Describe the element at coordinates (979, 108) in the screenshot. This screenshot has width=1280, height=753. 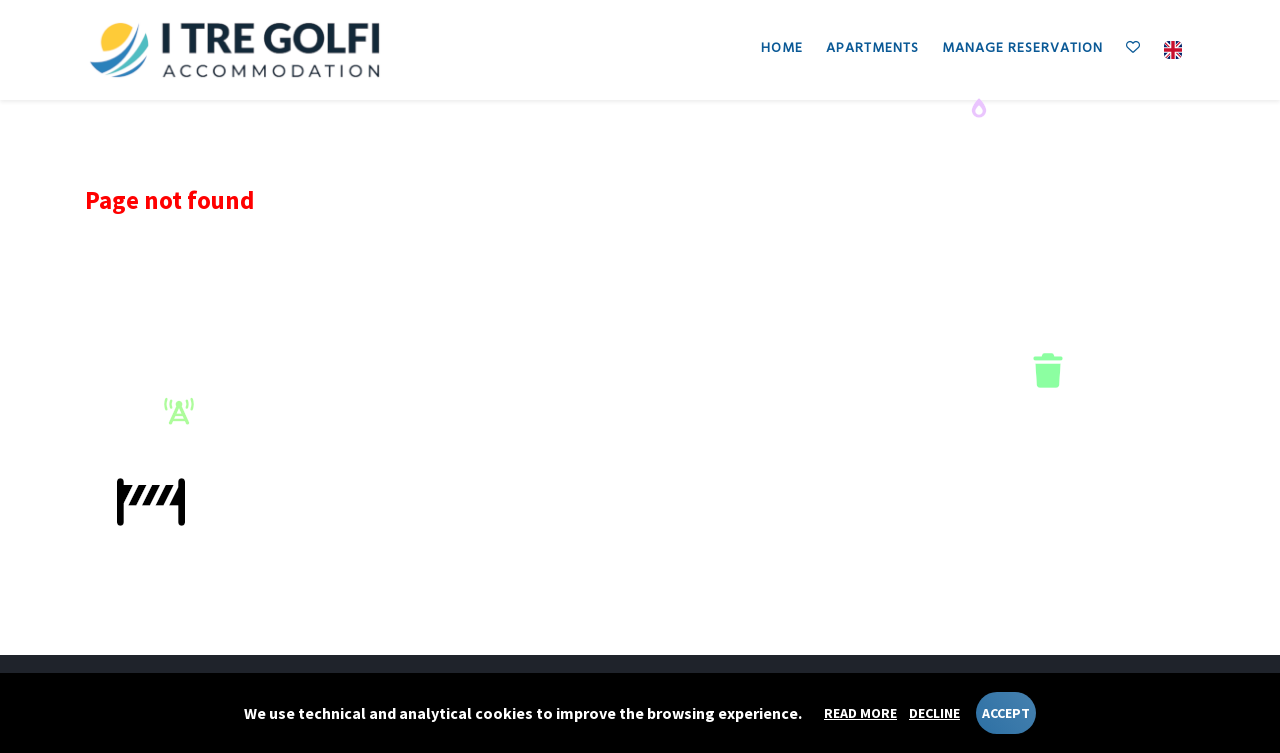
I see `indicates flammable or combustible content` at that location.